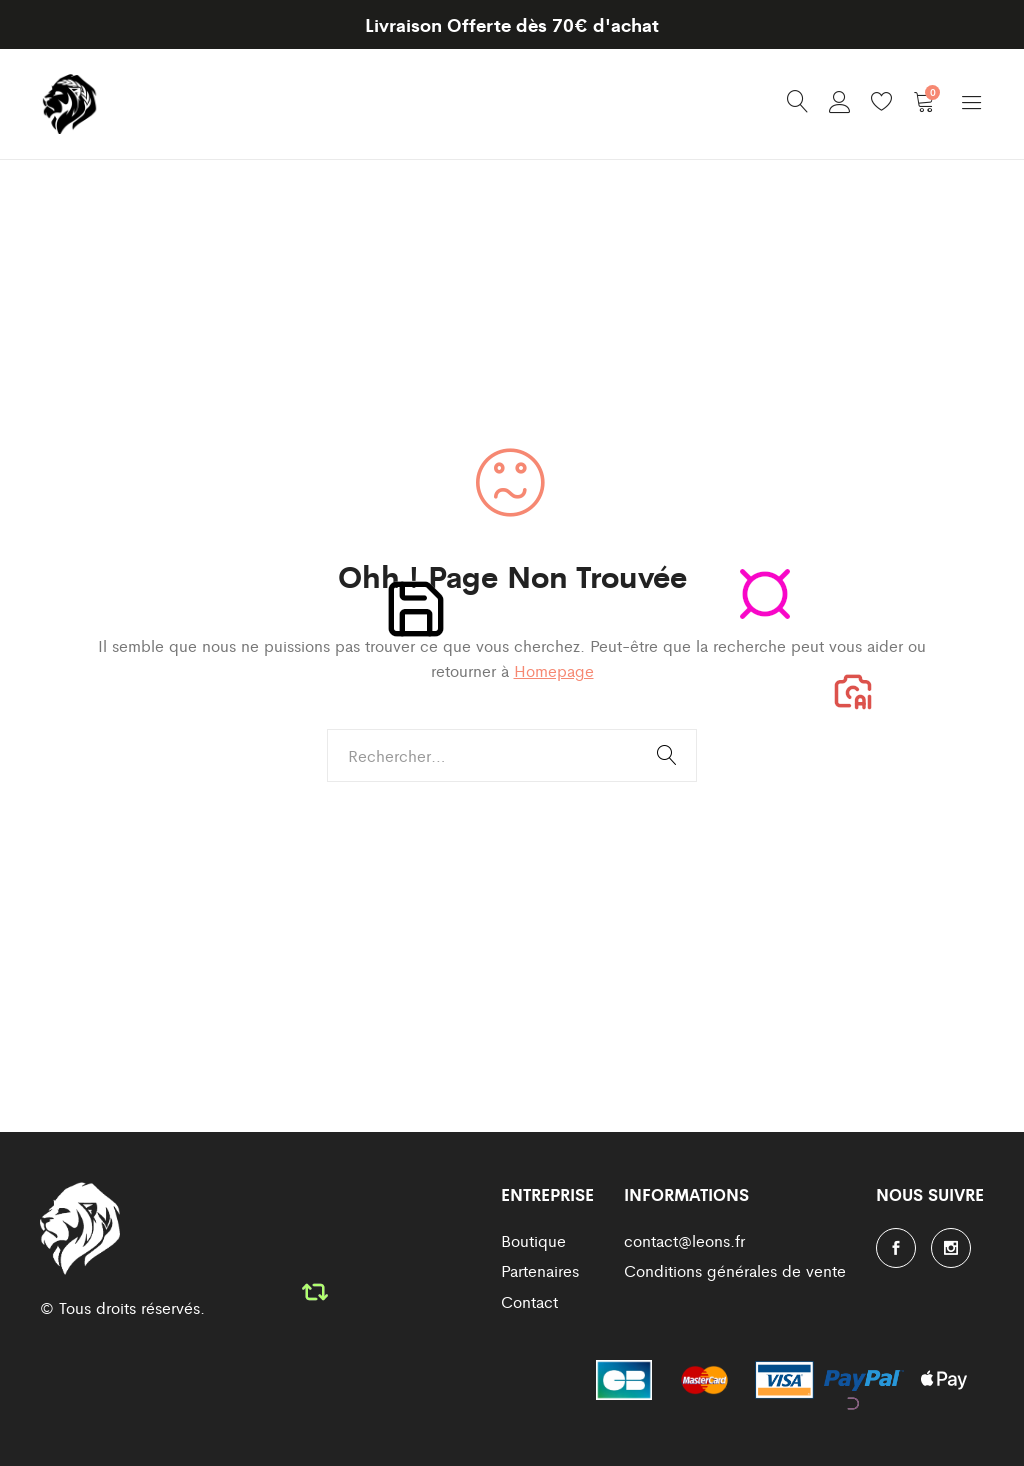 Image resolution: width=1024 pixels, height=1466 pixels. I want to click on select or change currency type, so click(765, 594).